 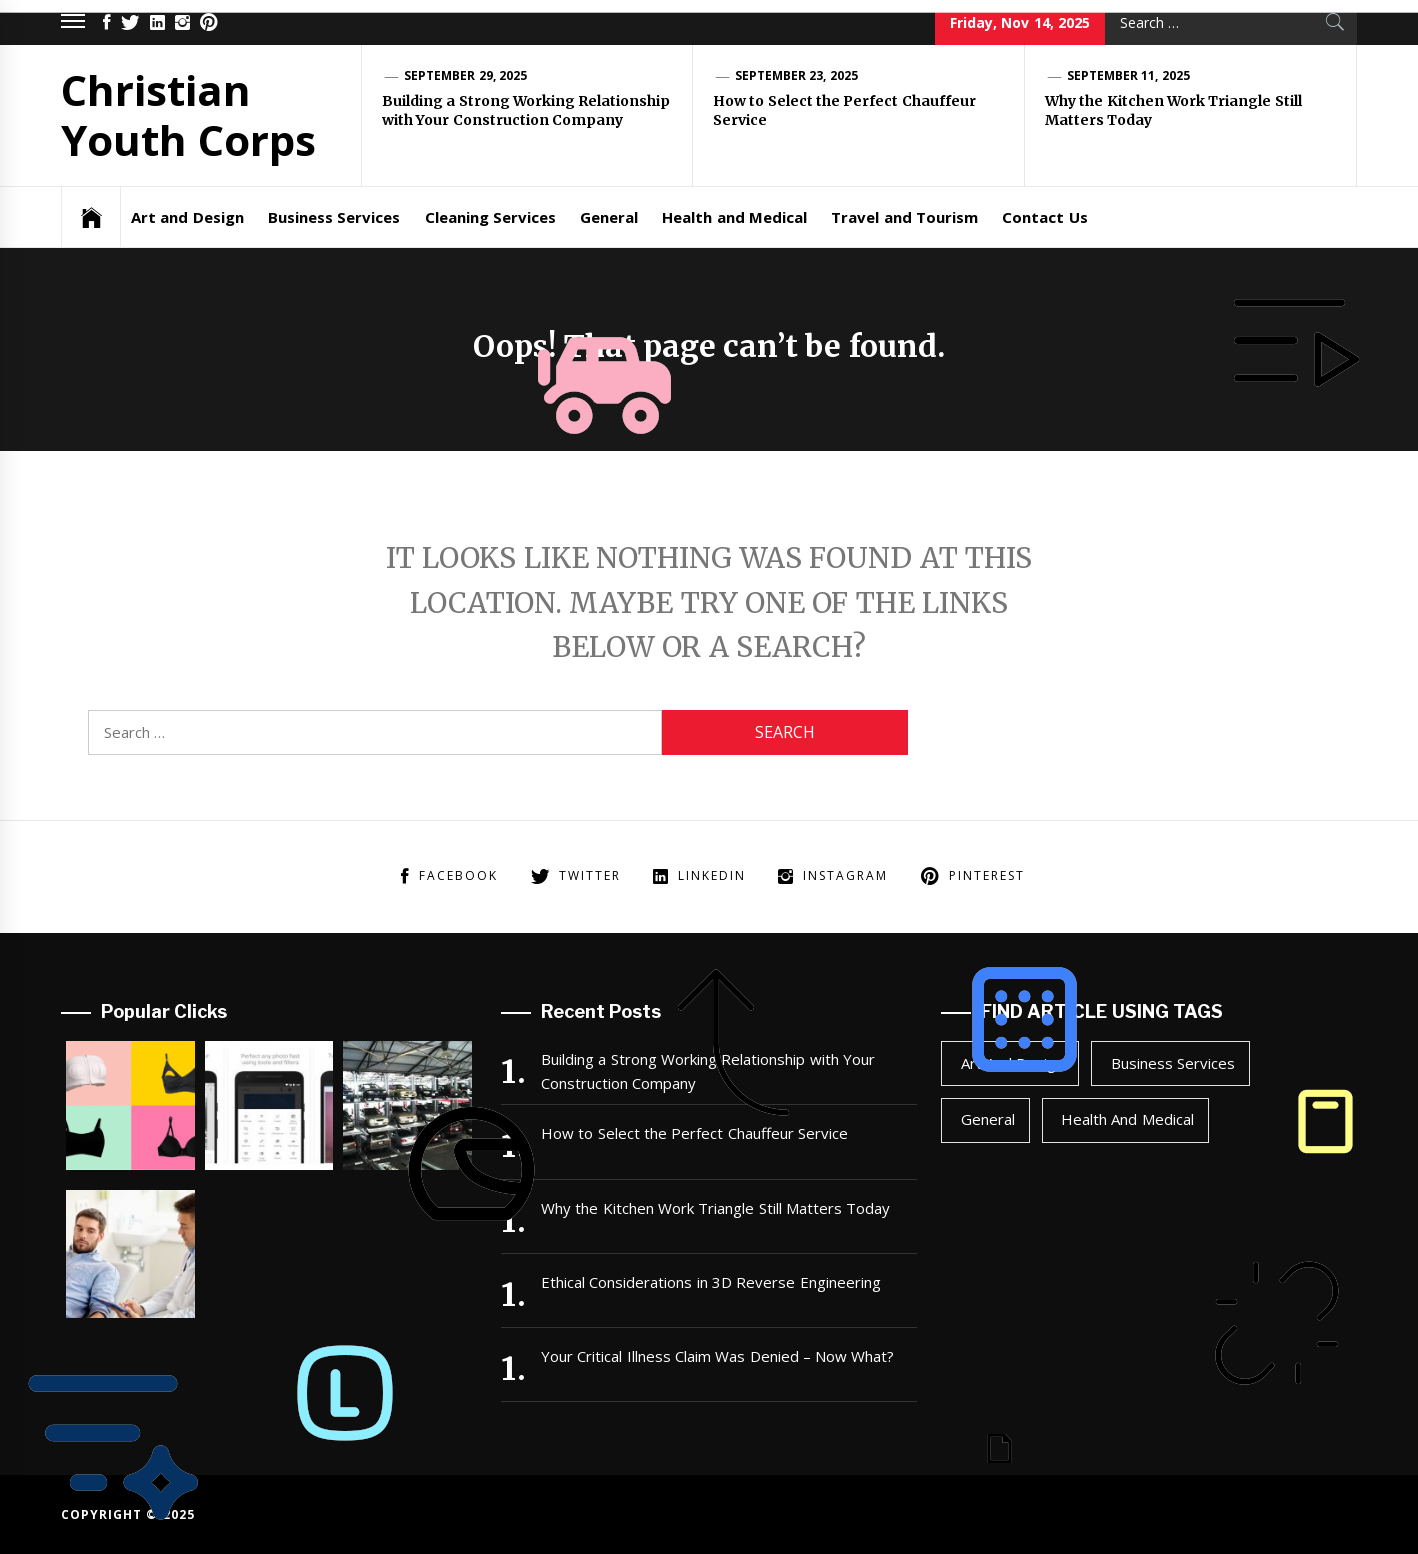 I want to click on tablet device with speaker, so click(x=1325, y=1121).